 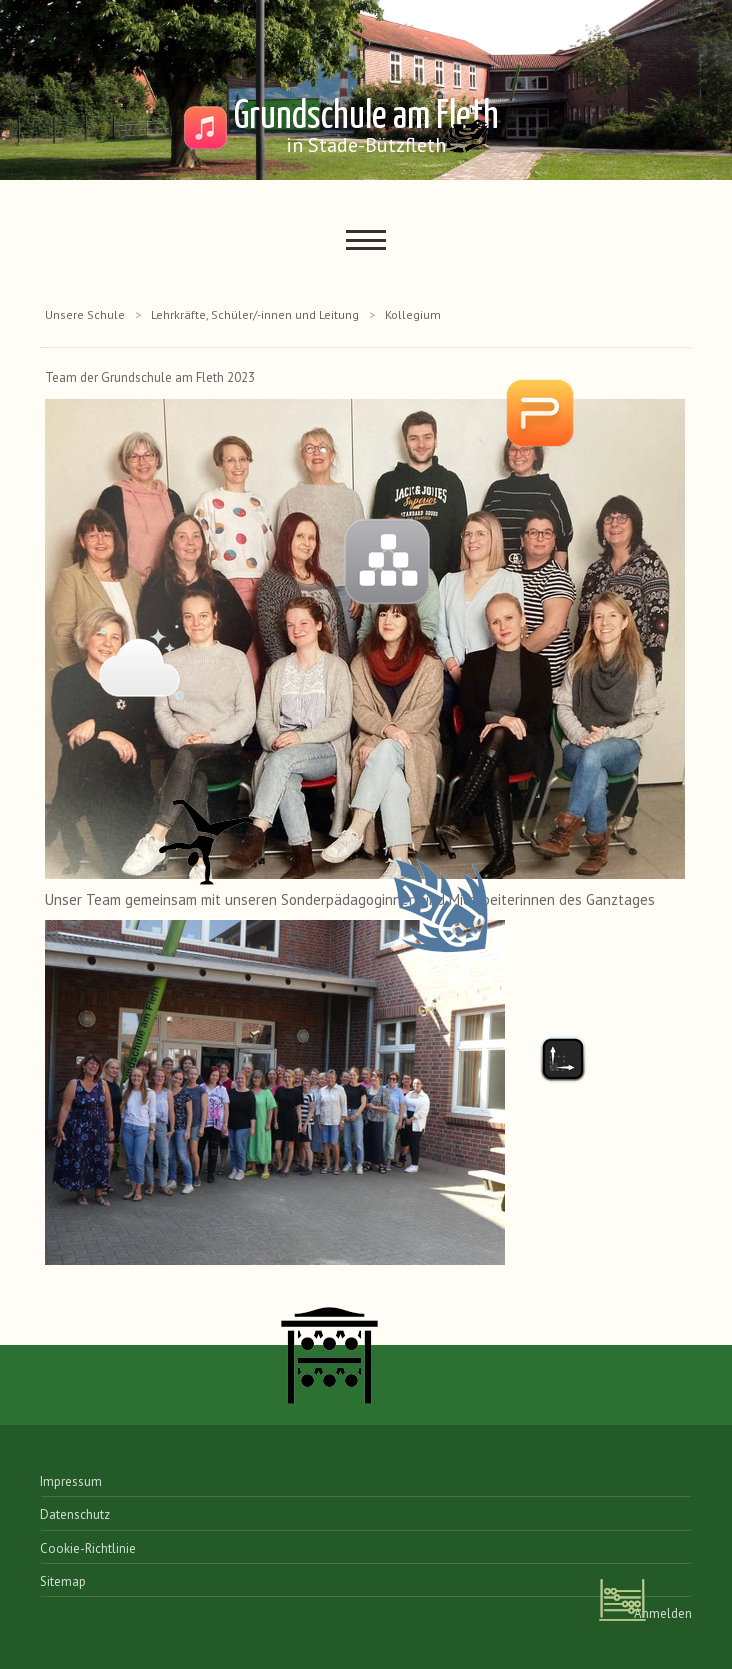 What do you see at coordinates (622, 1597) in the screenshot?
I see `open calculator or counting tool` at bounding box center [622, 1597].